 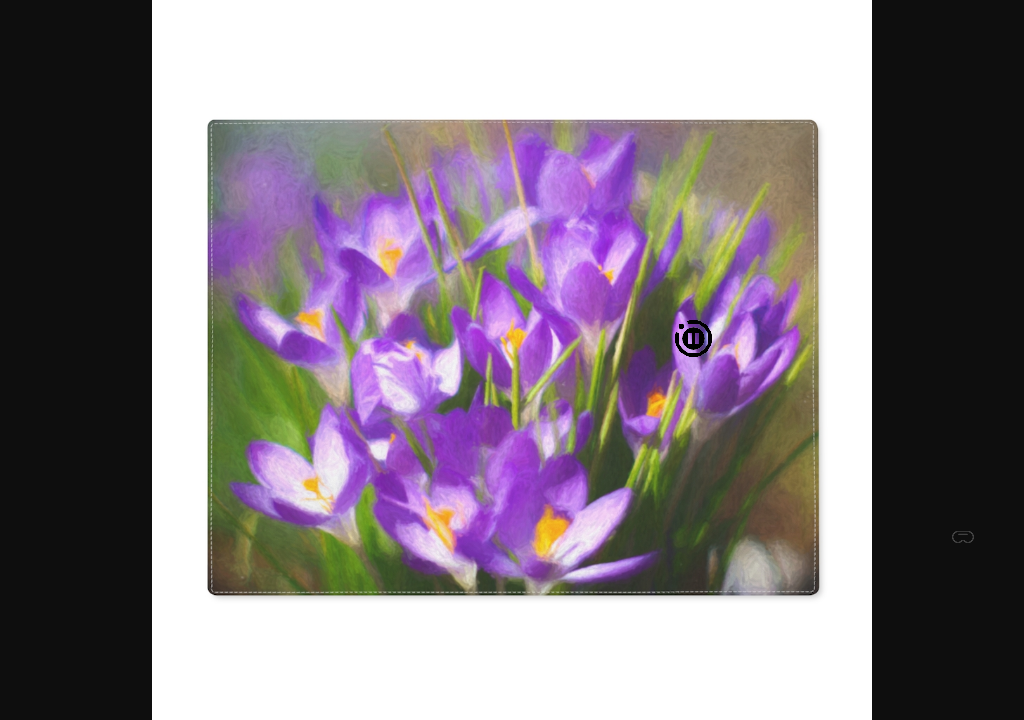 What do you see at coordinates (963, 537) in the screenshot?
I see `access virtual reality or AR settings` at bounding box center [963, 537].